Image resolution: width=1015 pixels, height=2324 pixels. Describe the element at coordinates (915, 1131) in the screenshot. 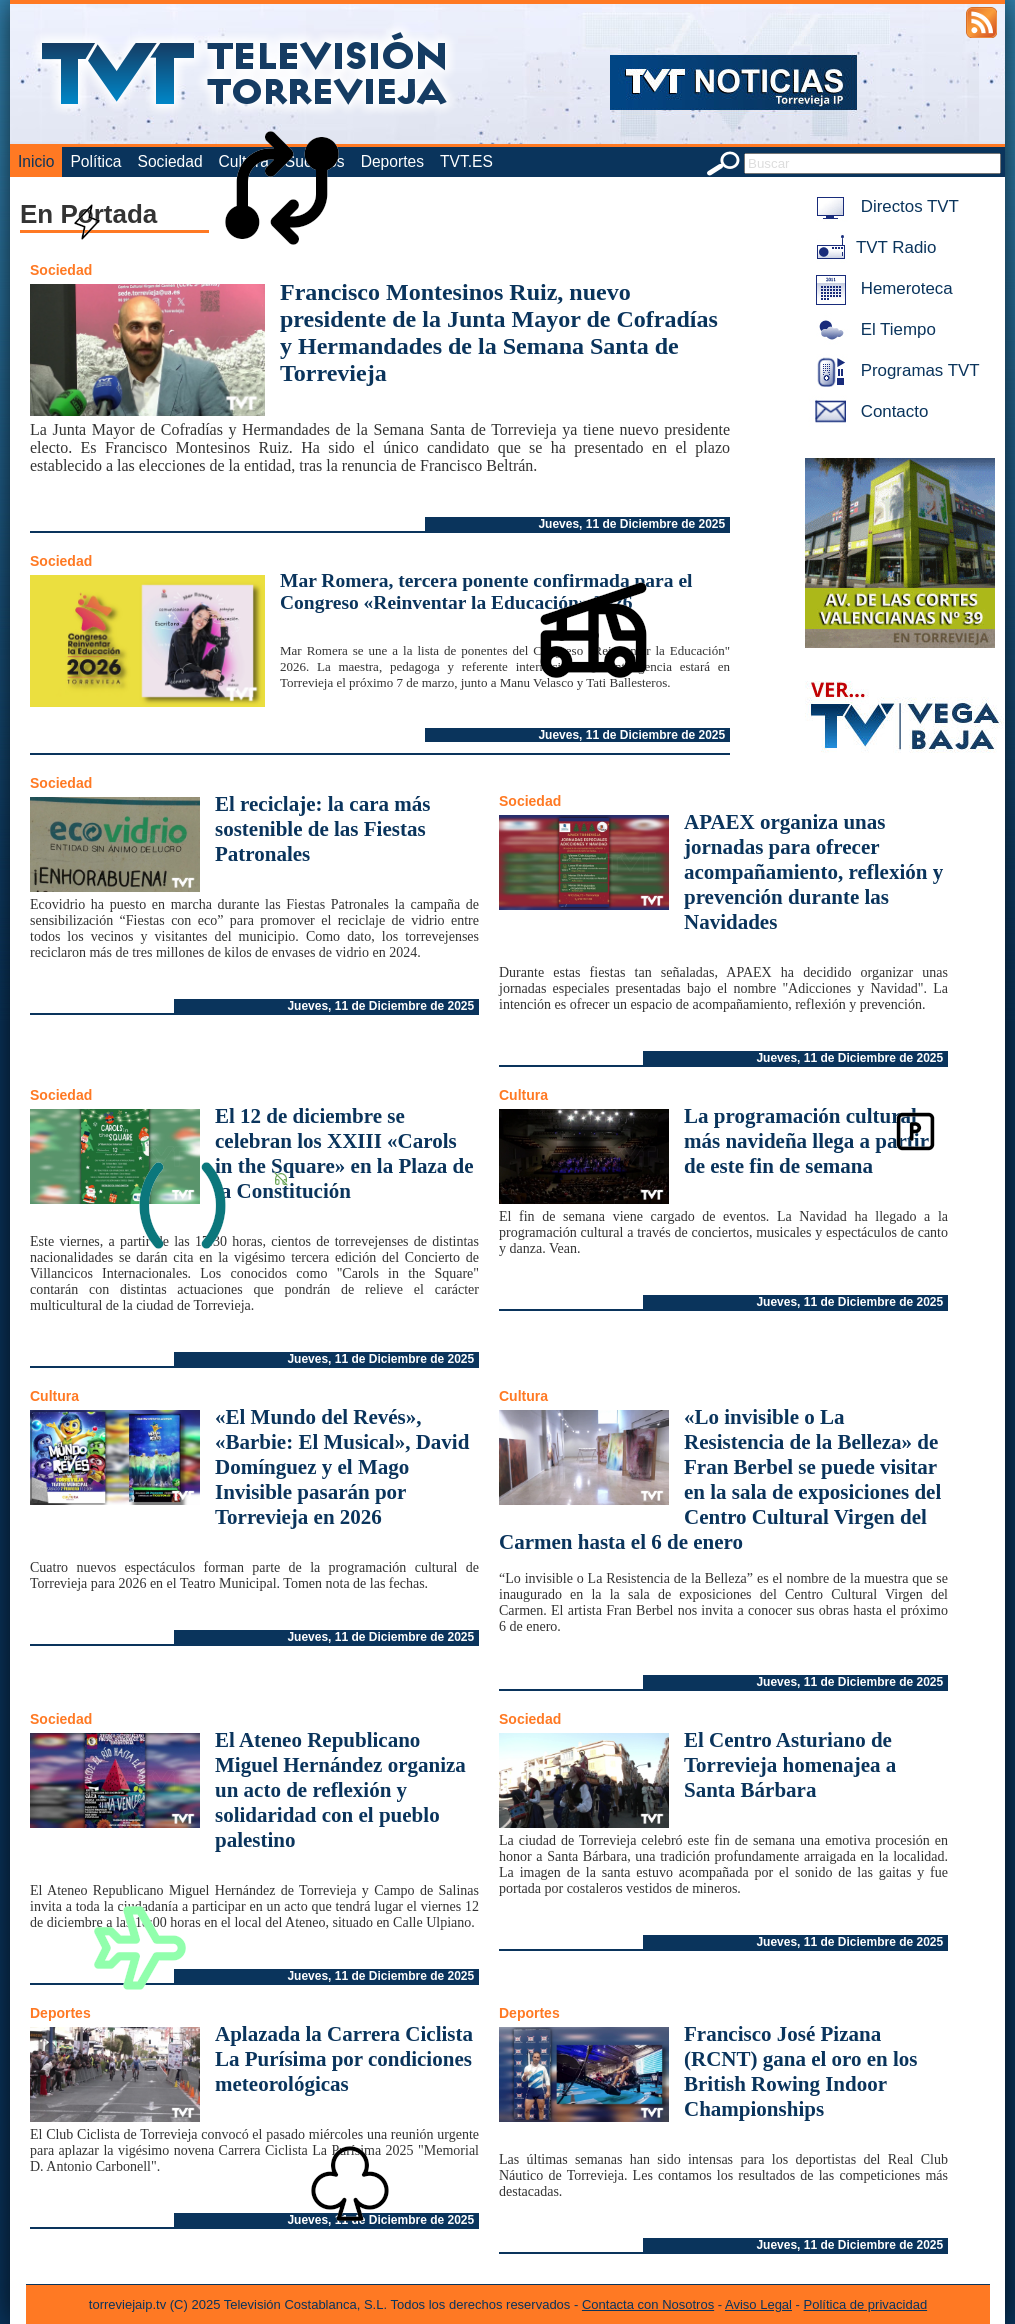

I see `parking location or services` at that location.